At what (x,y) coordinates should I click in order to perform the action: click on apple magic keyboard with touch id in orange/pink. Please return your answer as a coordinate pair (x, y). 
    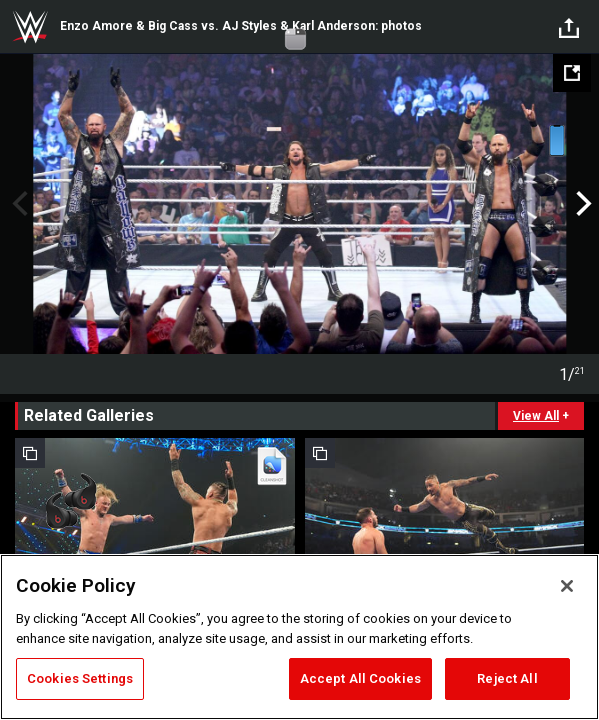
    Looking at the image, I should click on (274, 129).